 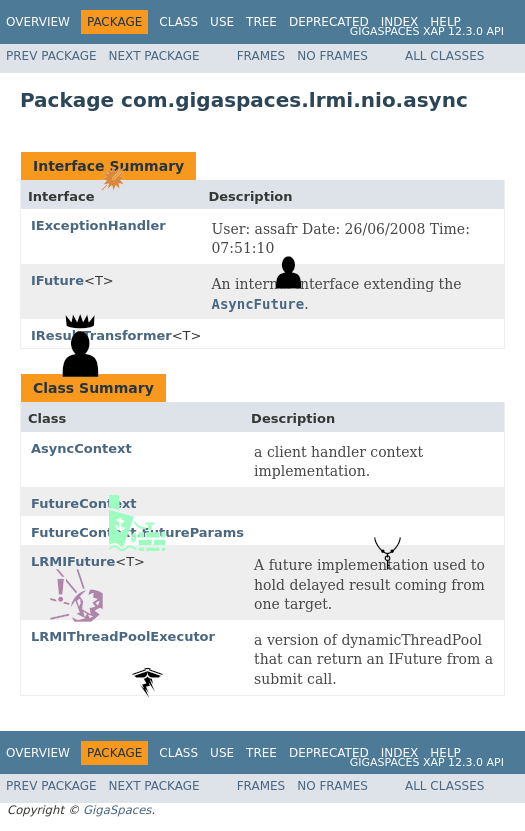 What do you see at coordinates (113, 178) in the screenshot?
I see `sun-based weapon or solar attack ability` at bounding box center [113, 178].